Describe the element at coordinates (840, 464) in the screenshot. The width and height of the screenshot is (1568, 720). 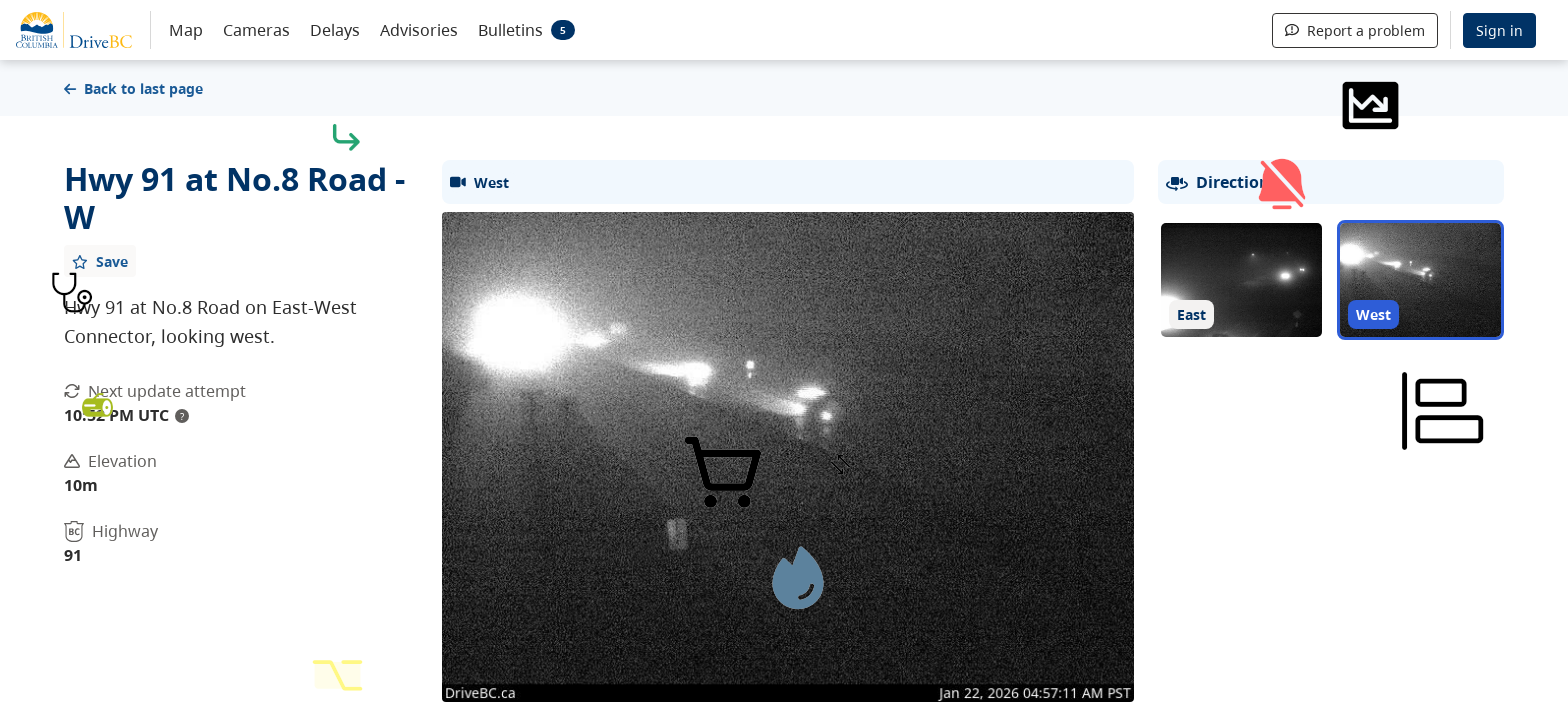
I see `resize element diagonally` at that location.